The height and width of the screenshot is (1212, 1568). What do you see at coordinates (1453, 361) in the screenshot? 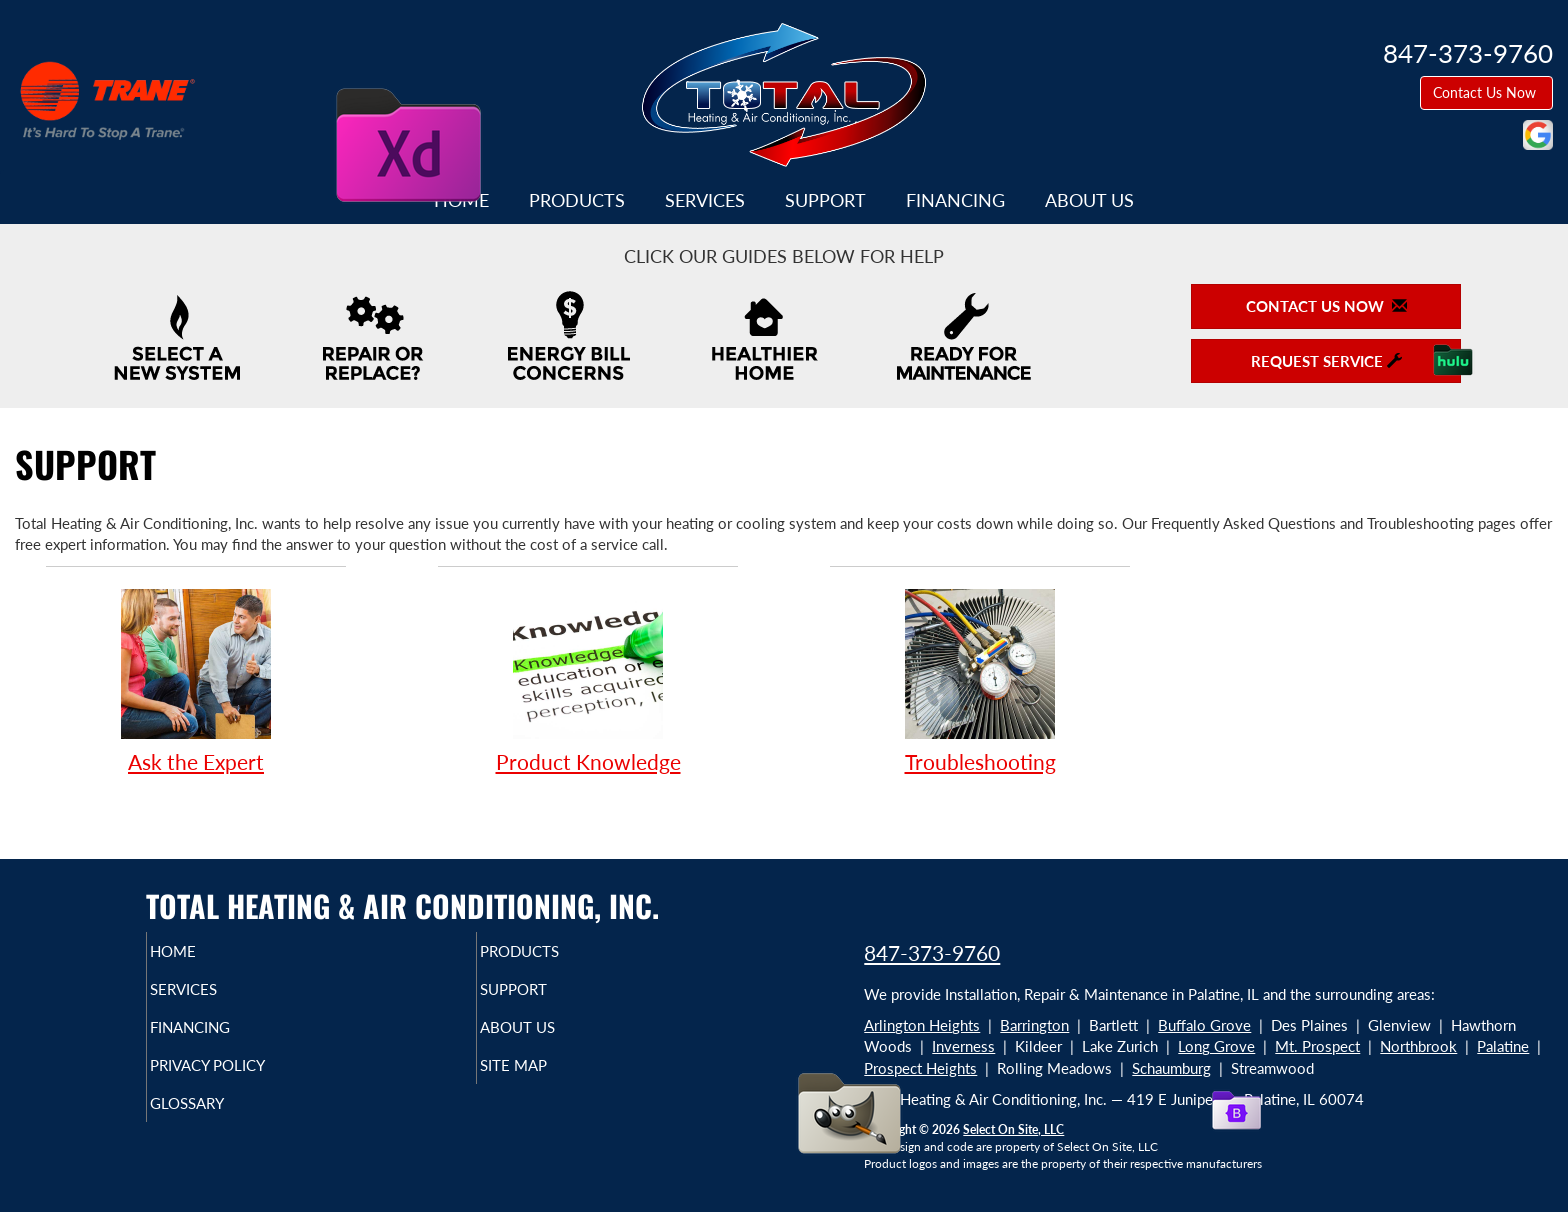
I see `folder containing Hulu app data or downloads` at bounding box center [1453, 361].